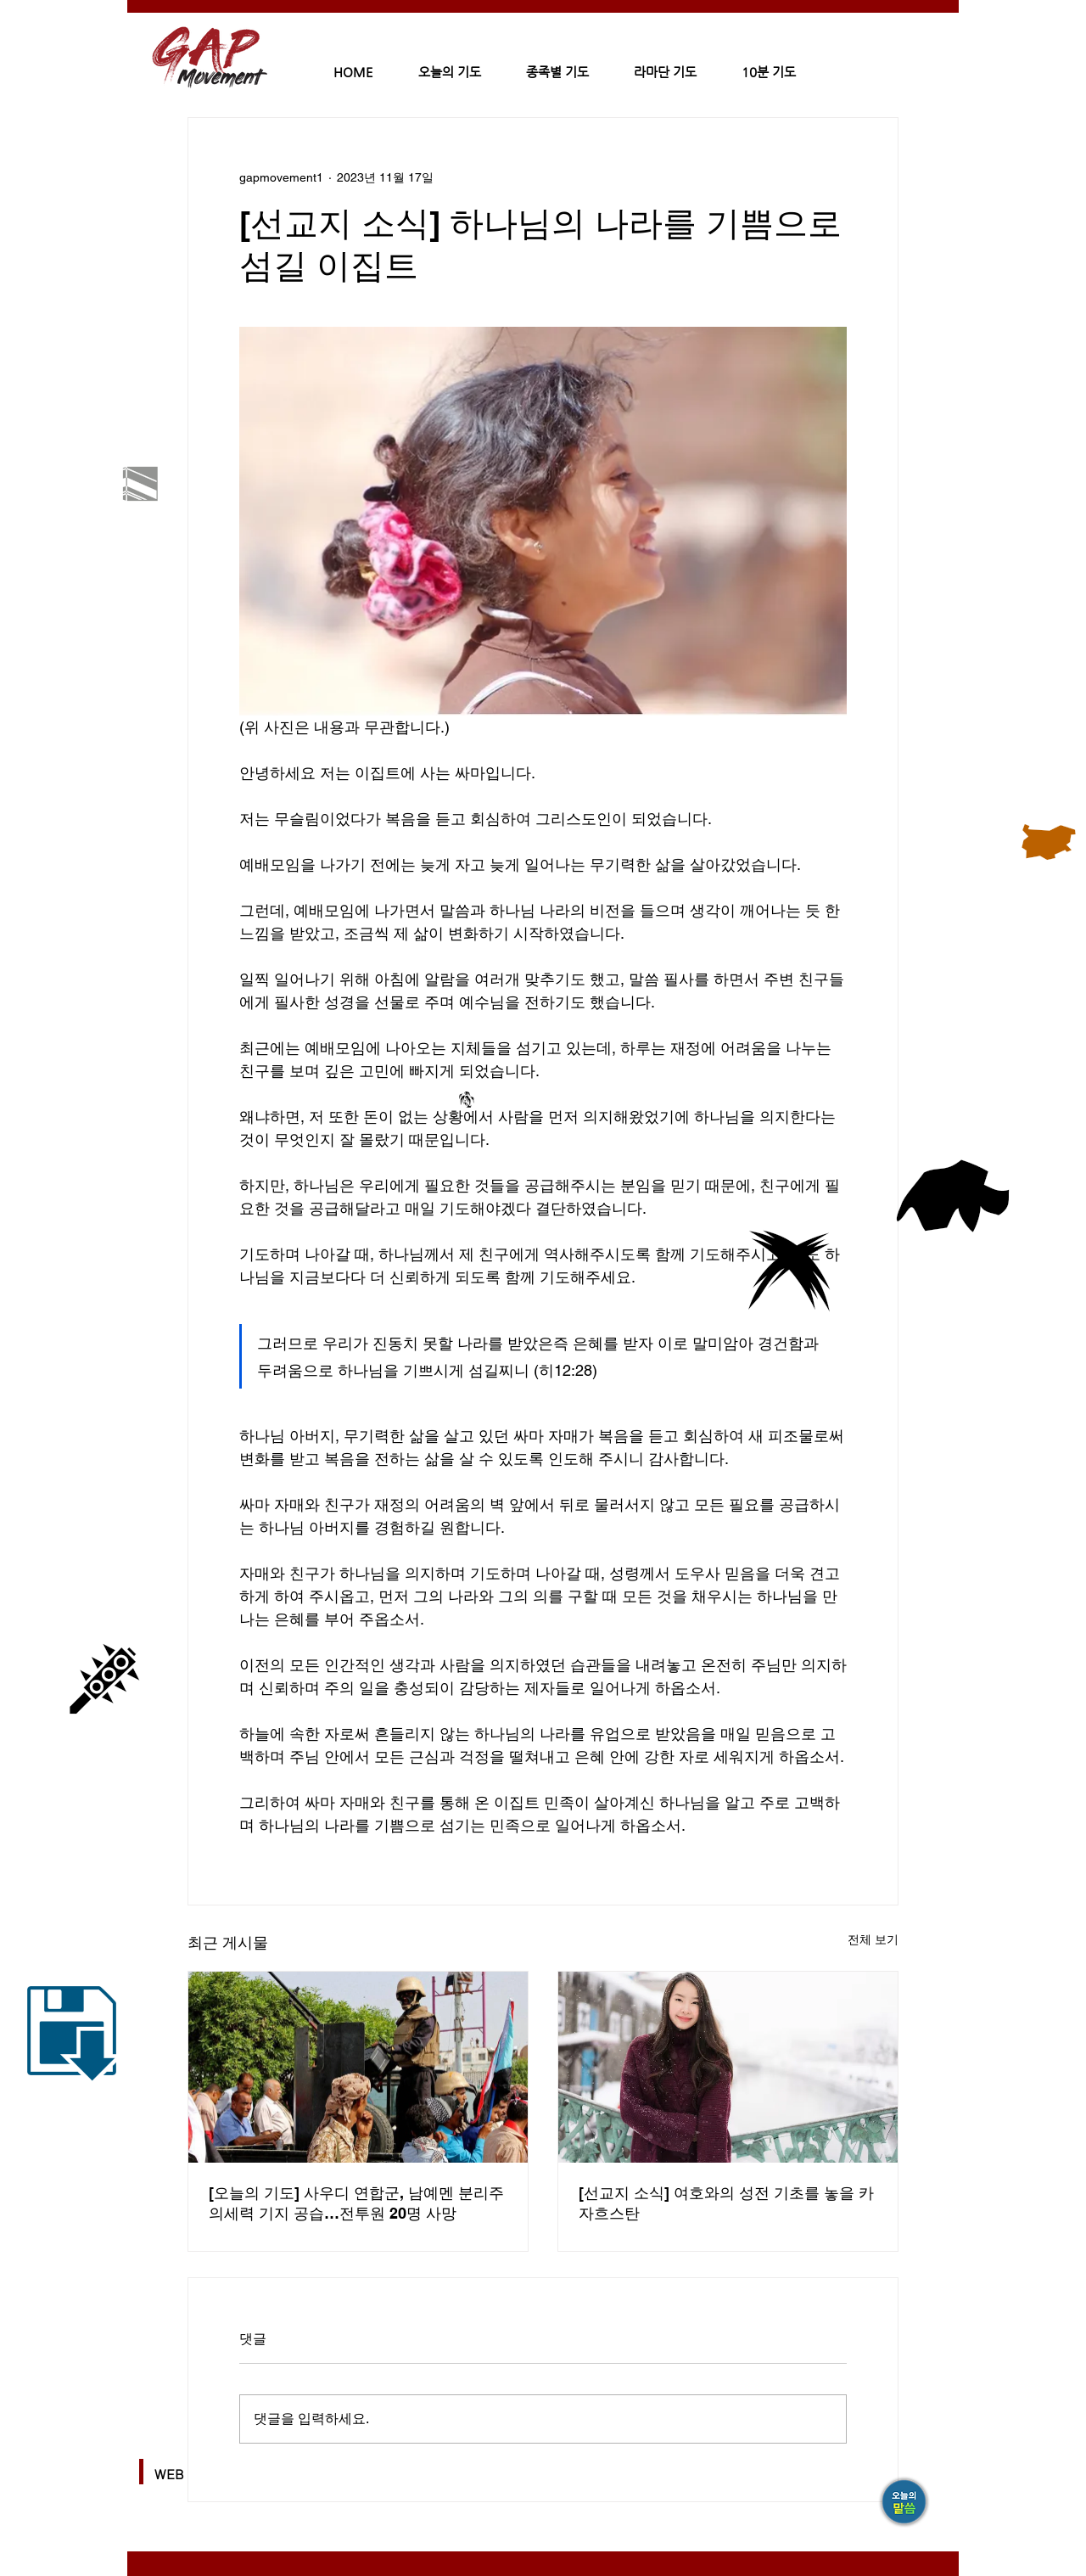 The height and width of the screenshot is (2576, 1086). I want to click on load a saved game or file, so click(71, 2030).